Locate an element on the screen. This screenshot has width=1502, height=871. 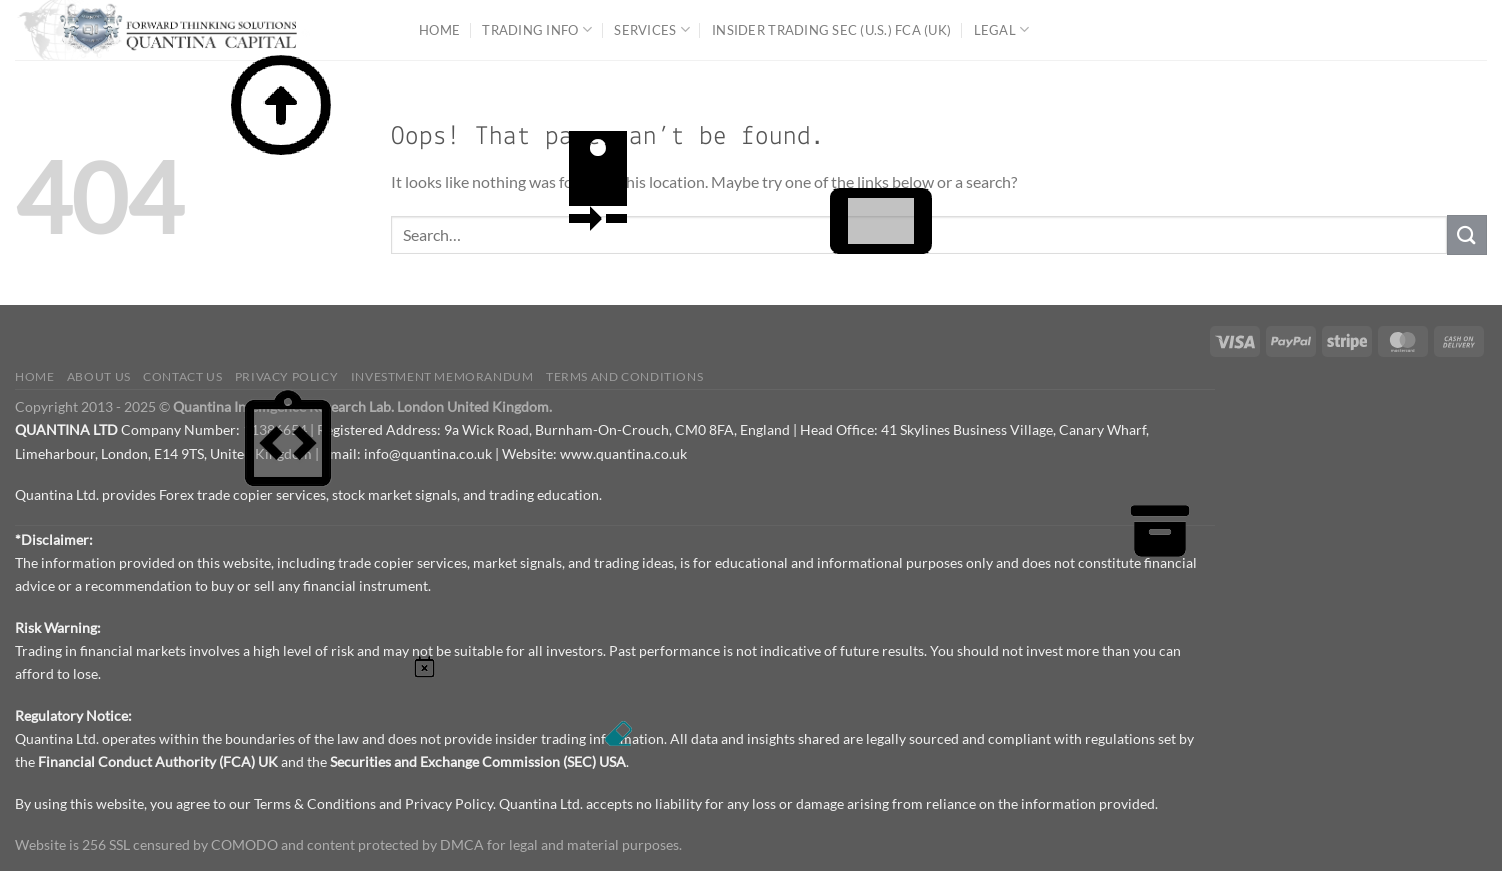
upload a file or content is located at coordinates (281, 105).